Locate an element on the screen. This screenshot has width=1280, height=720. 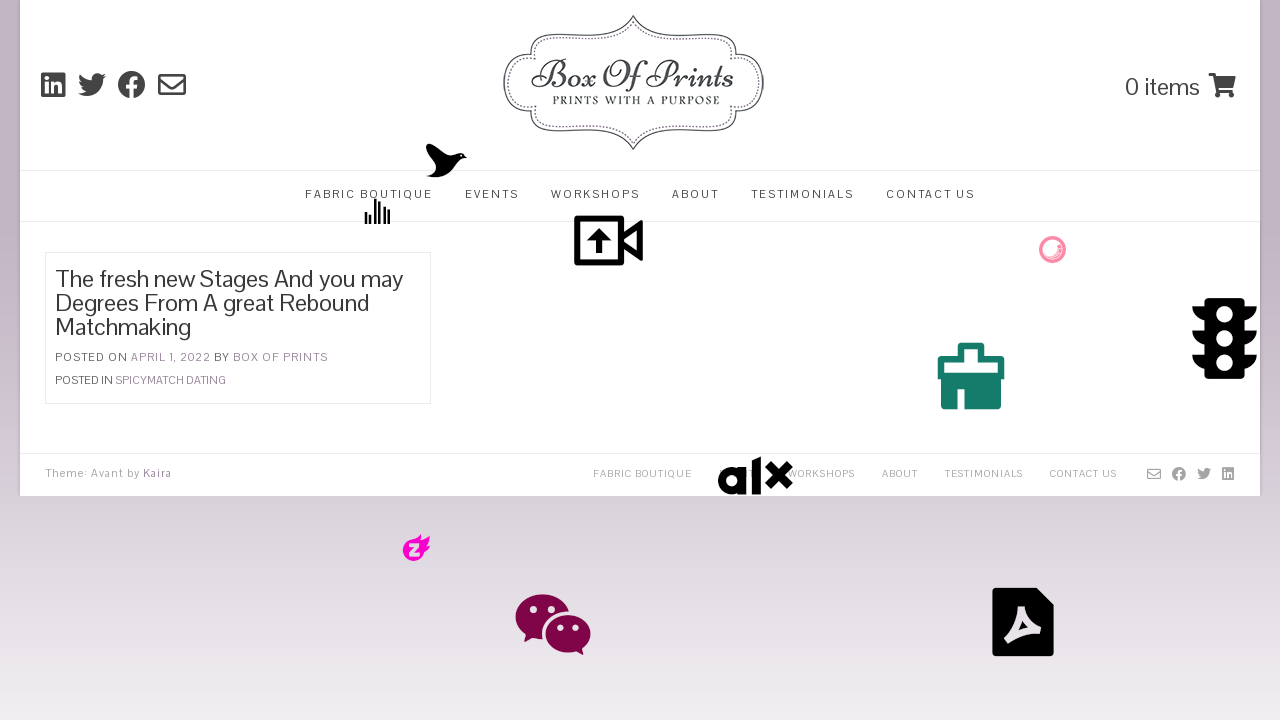
visit ZCOOL design community is located at coordinates (416, 547).